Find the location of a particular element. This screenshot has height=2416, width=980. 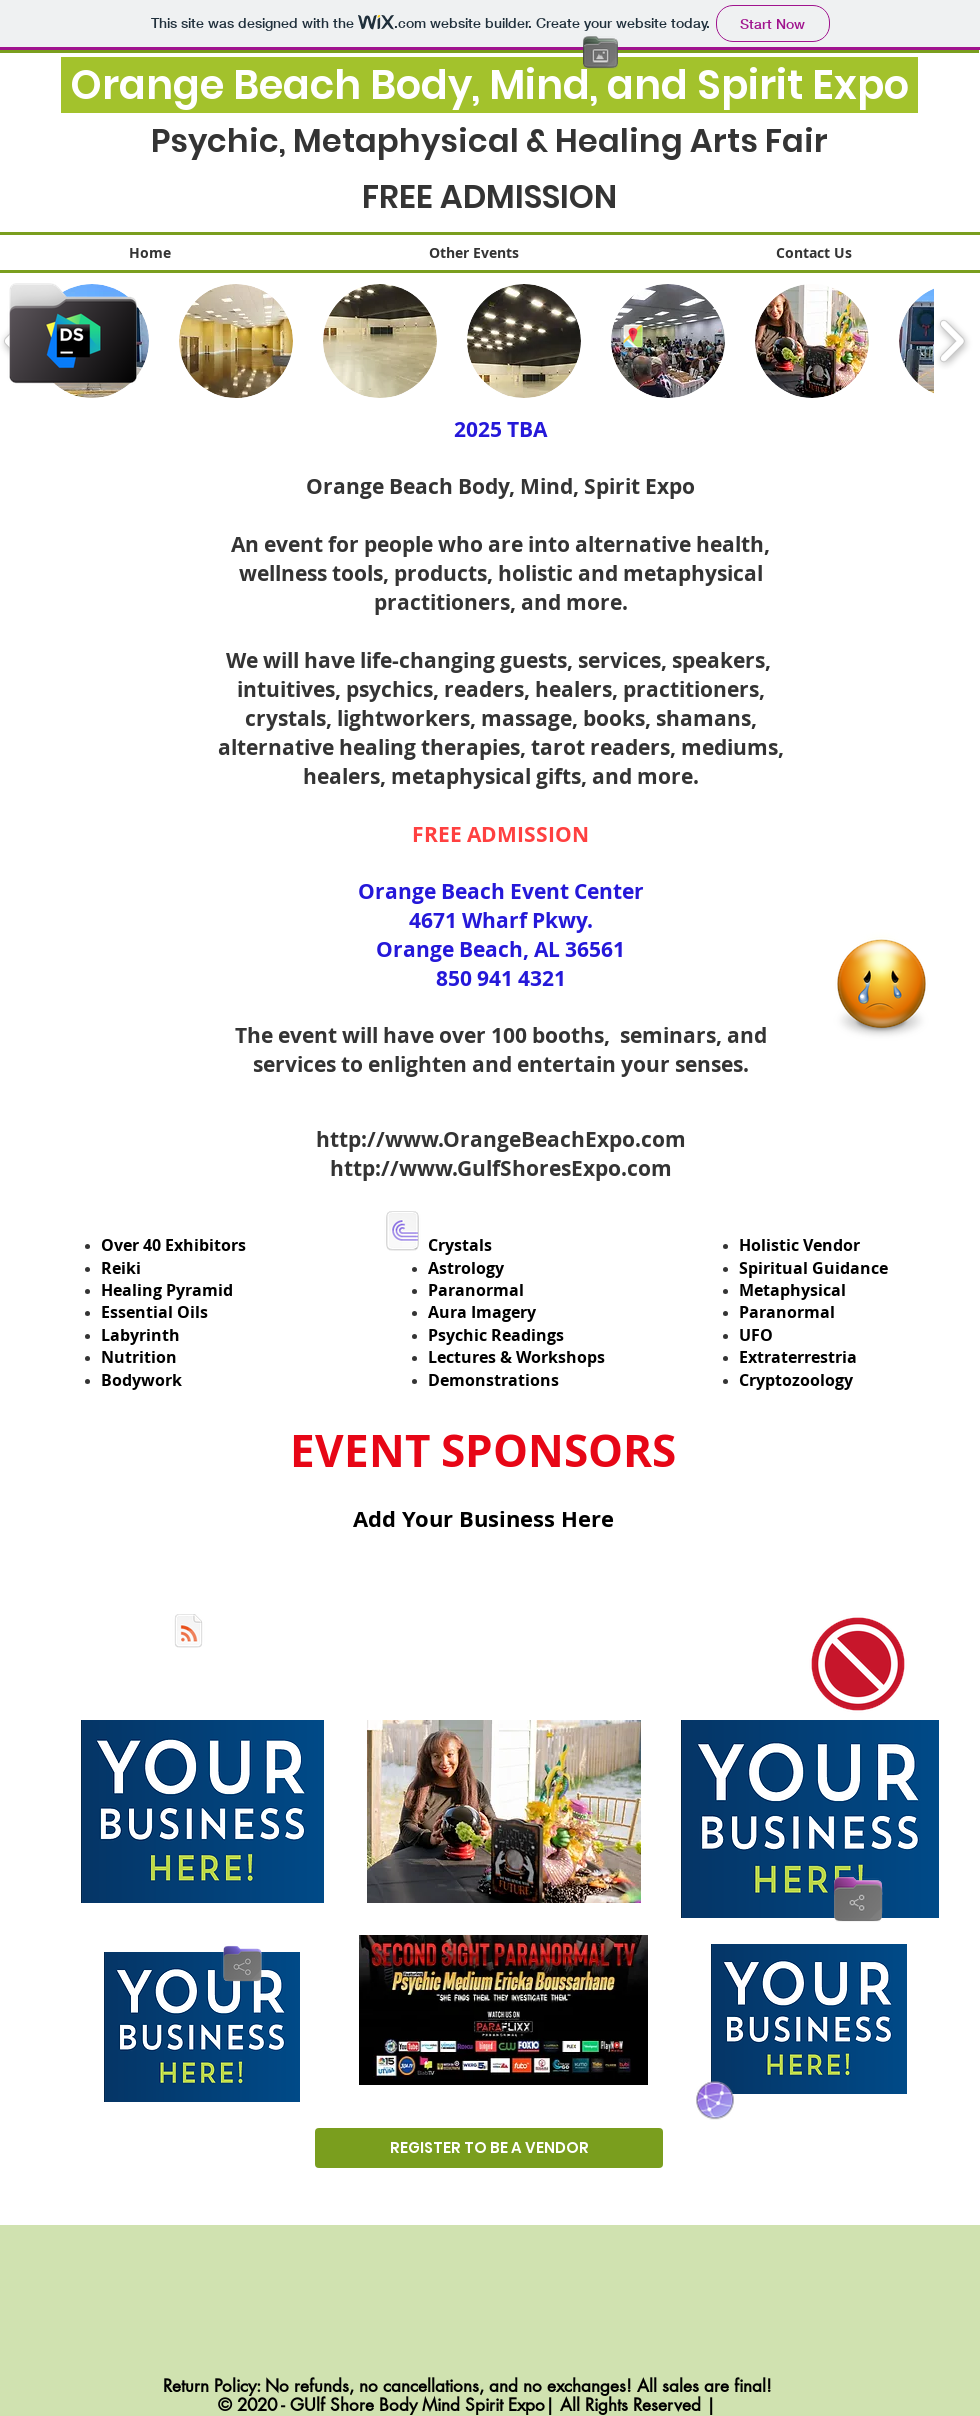

an RSS feed file or subscription document is located at coordinates (188, 1630).